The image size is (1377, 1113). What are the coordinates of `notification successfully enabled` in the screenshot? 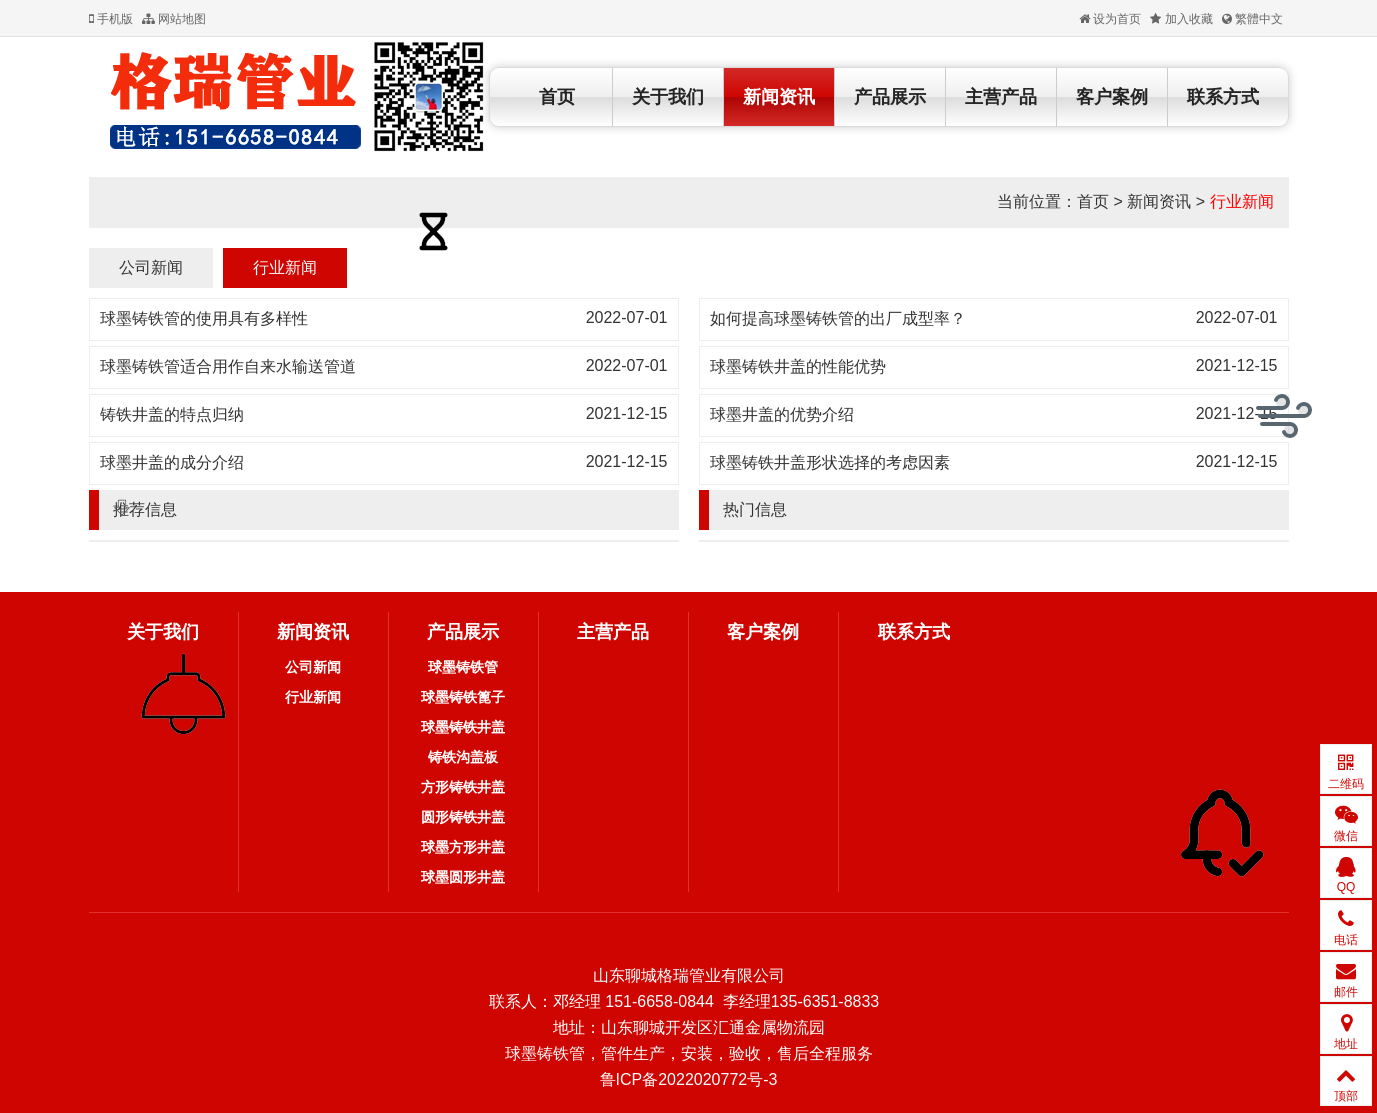 It's located at (1220, 833).